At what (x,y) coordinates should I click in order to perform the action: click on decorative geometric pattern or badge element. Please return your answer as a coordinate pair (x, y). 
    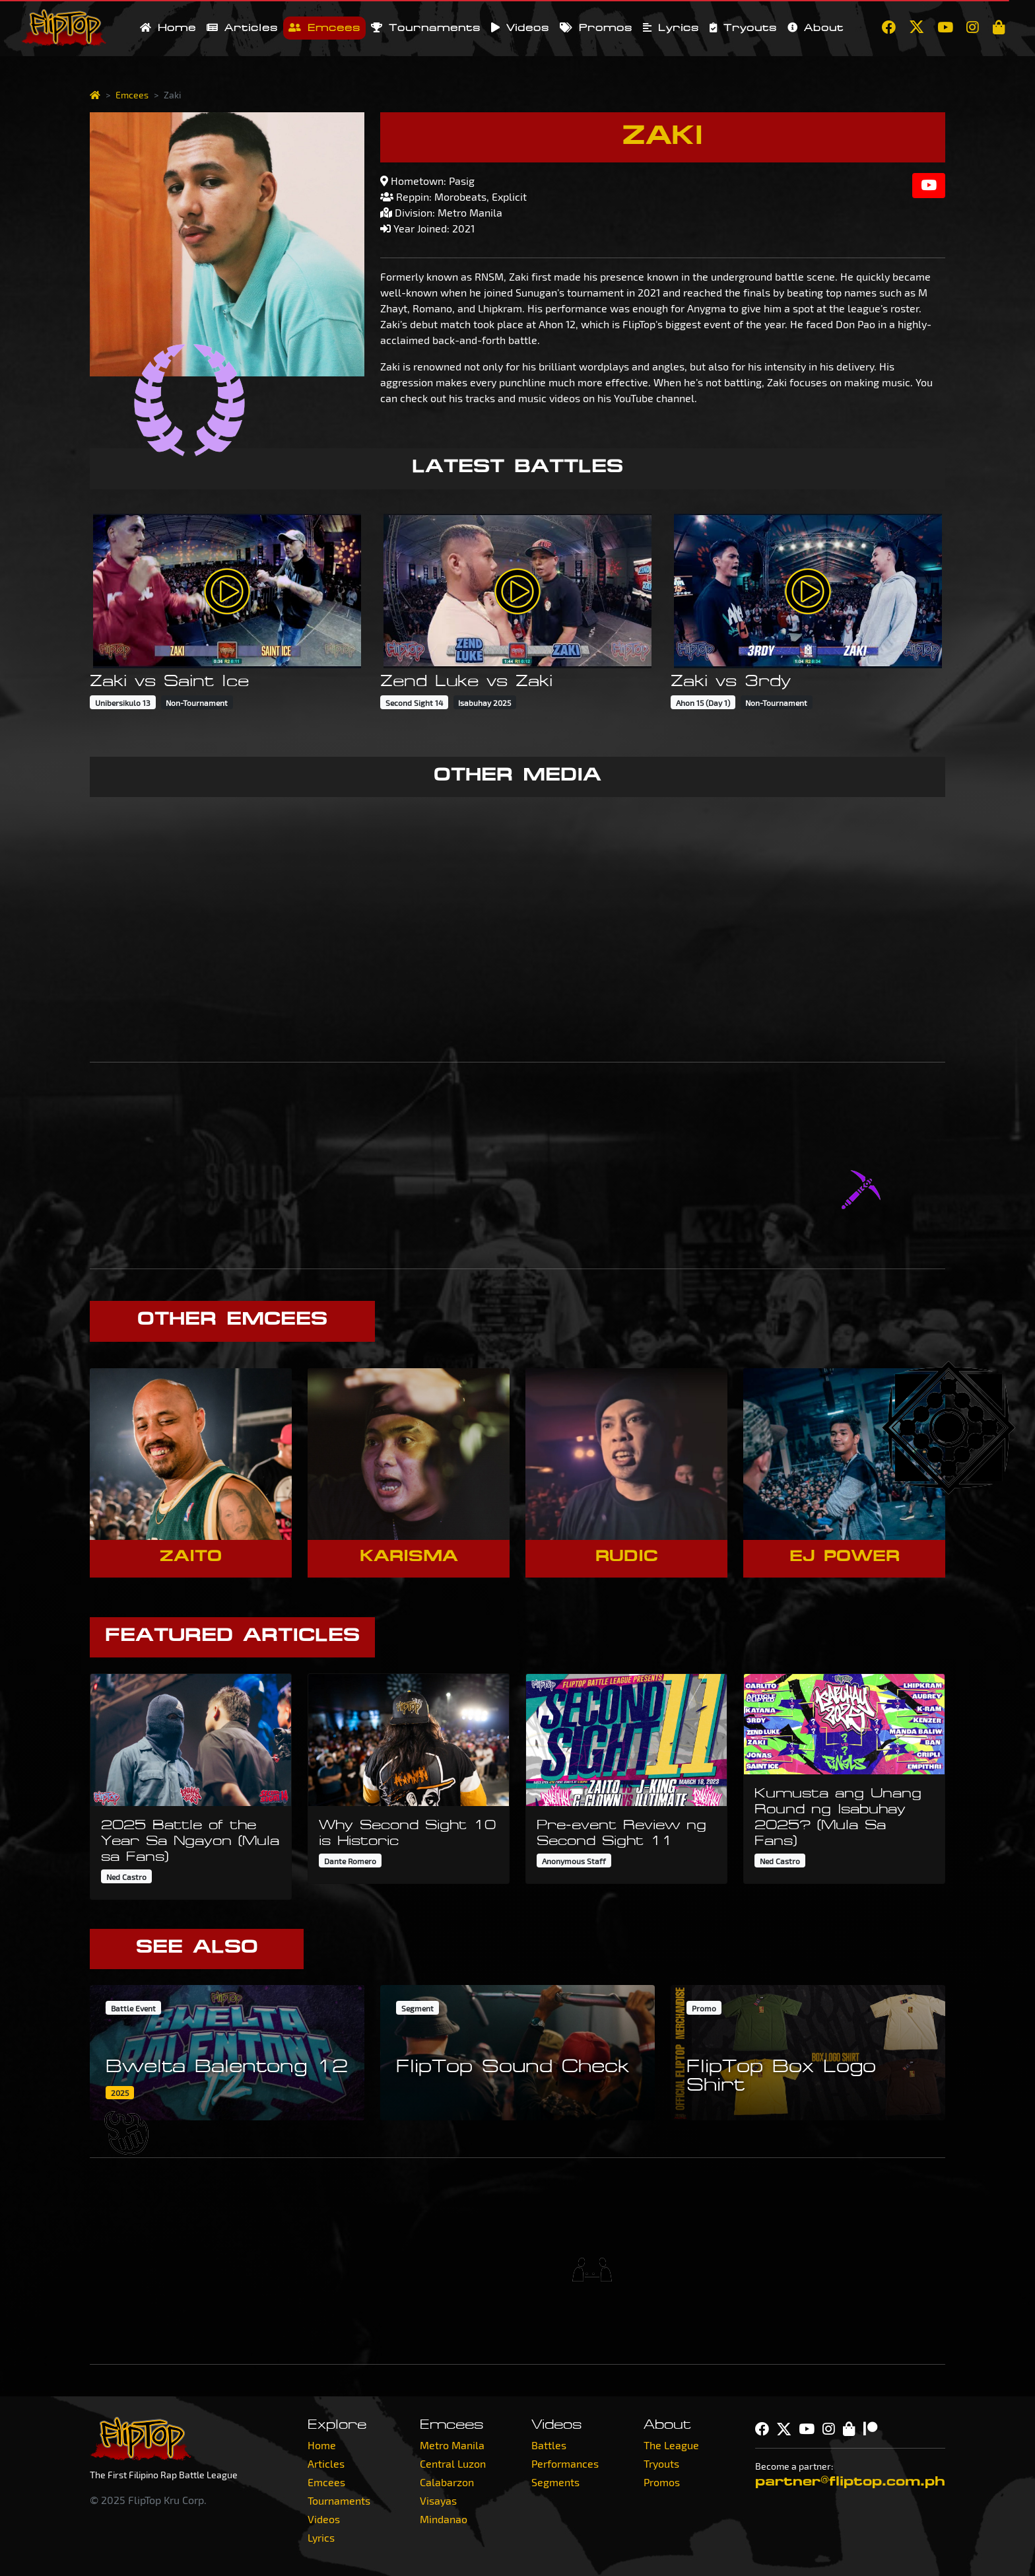
    Looking at the image, I should click on (949, 1428).